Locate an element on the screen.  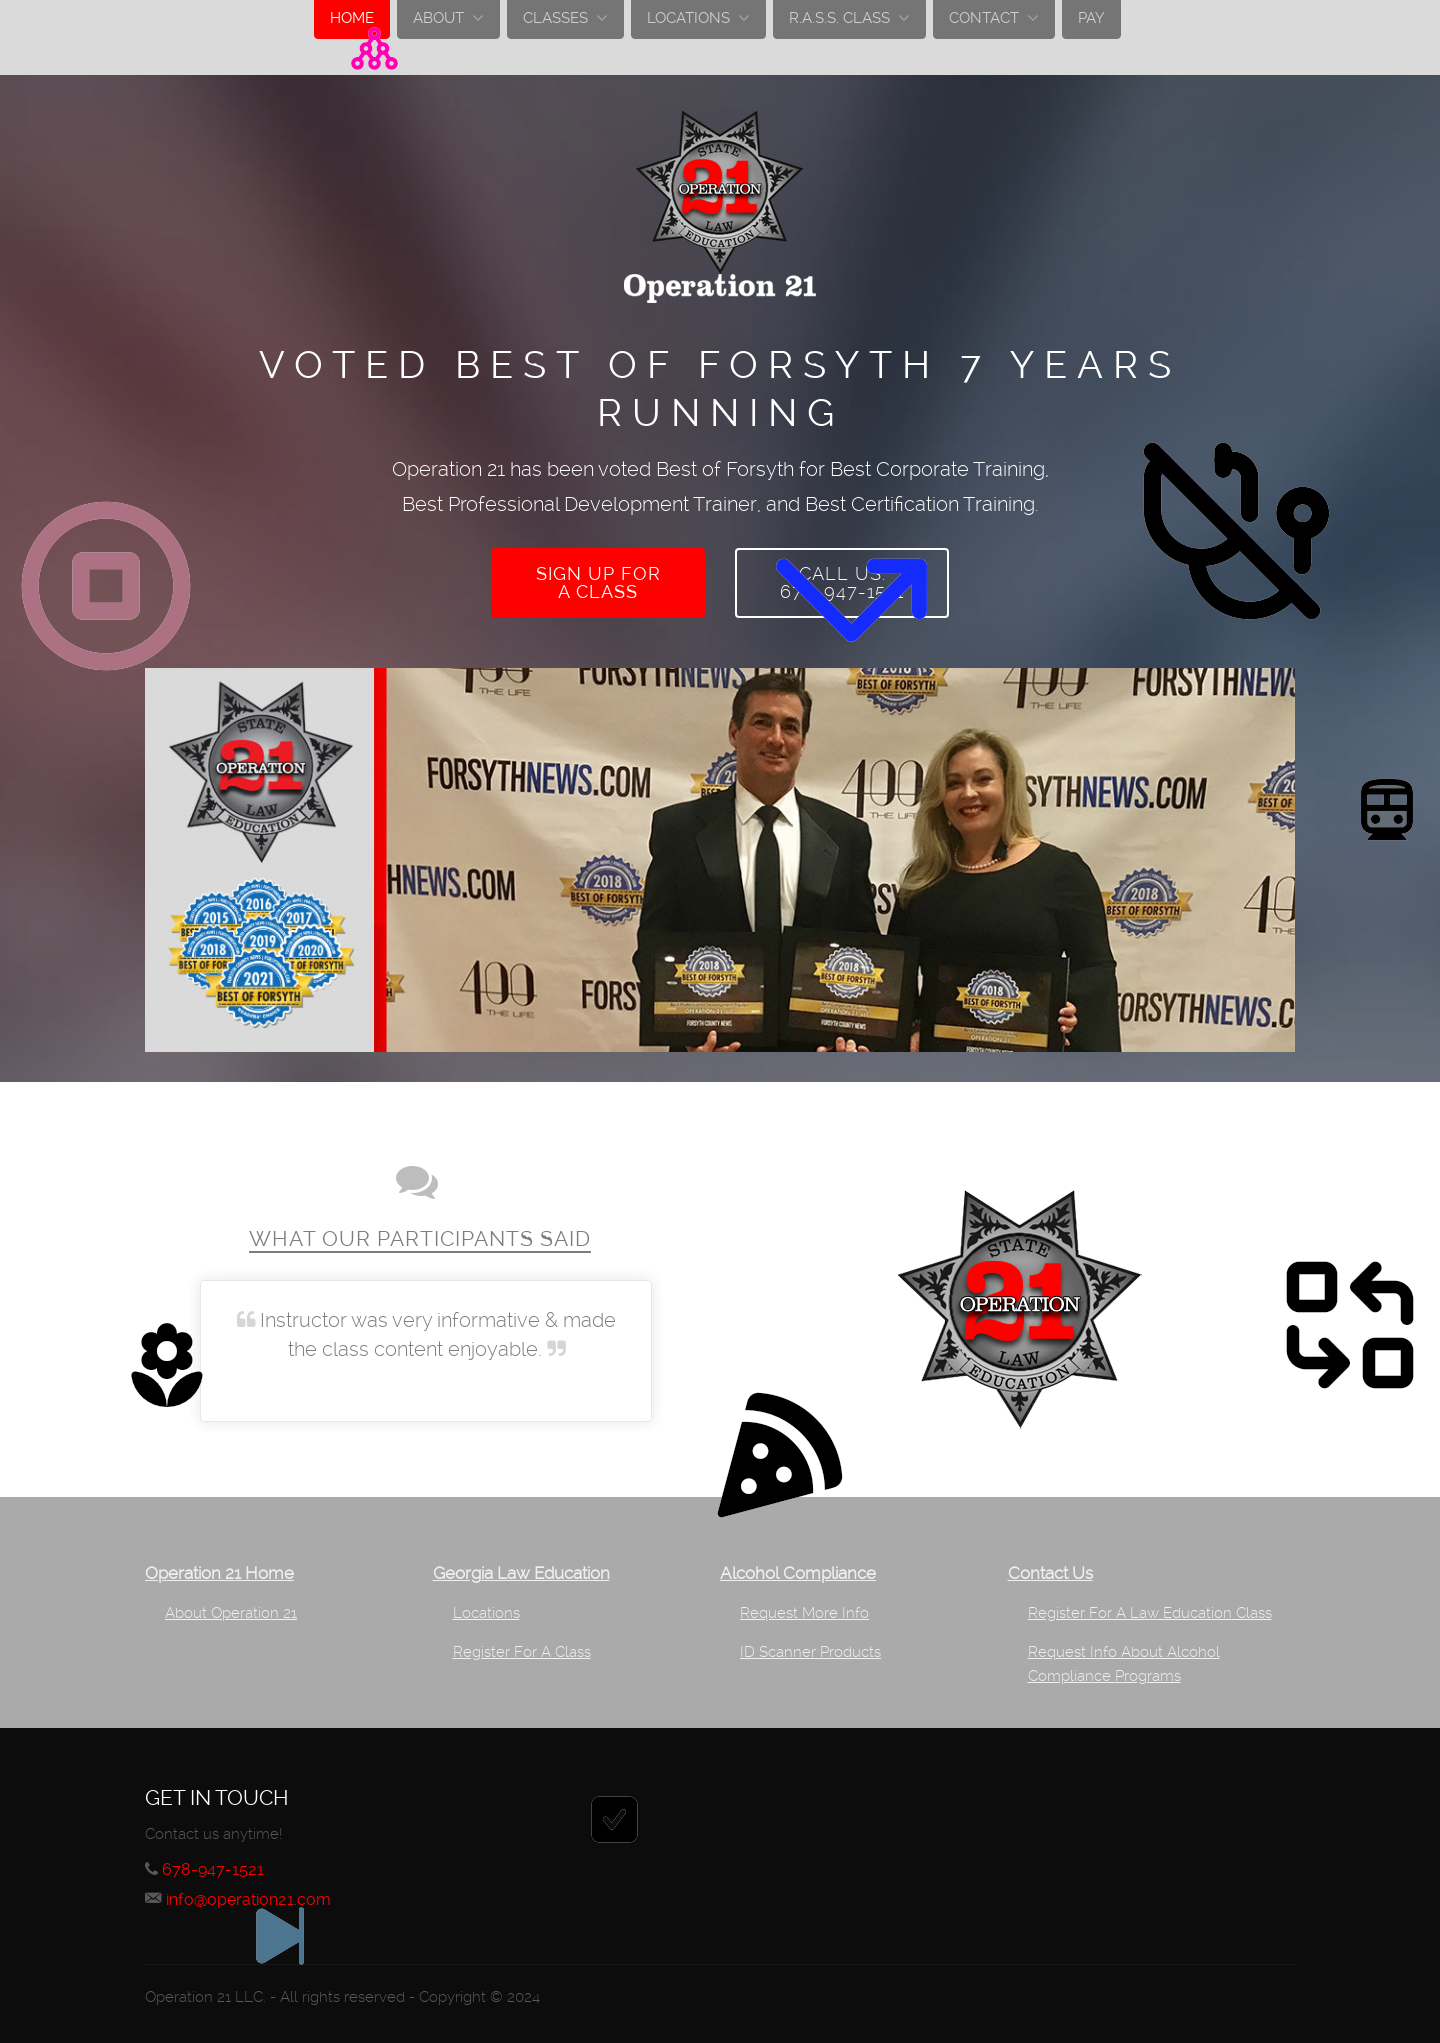
medical services unavailable is located at coordinates (1232, 531).